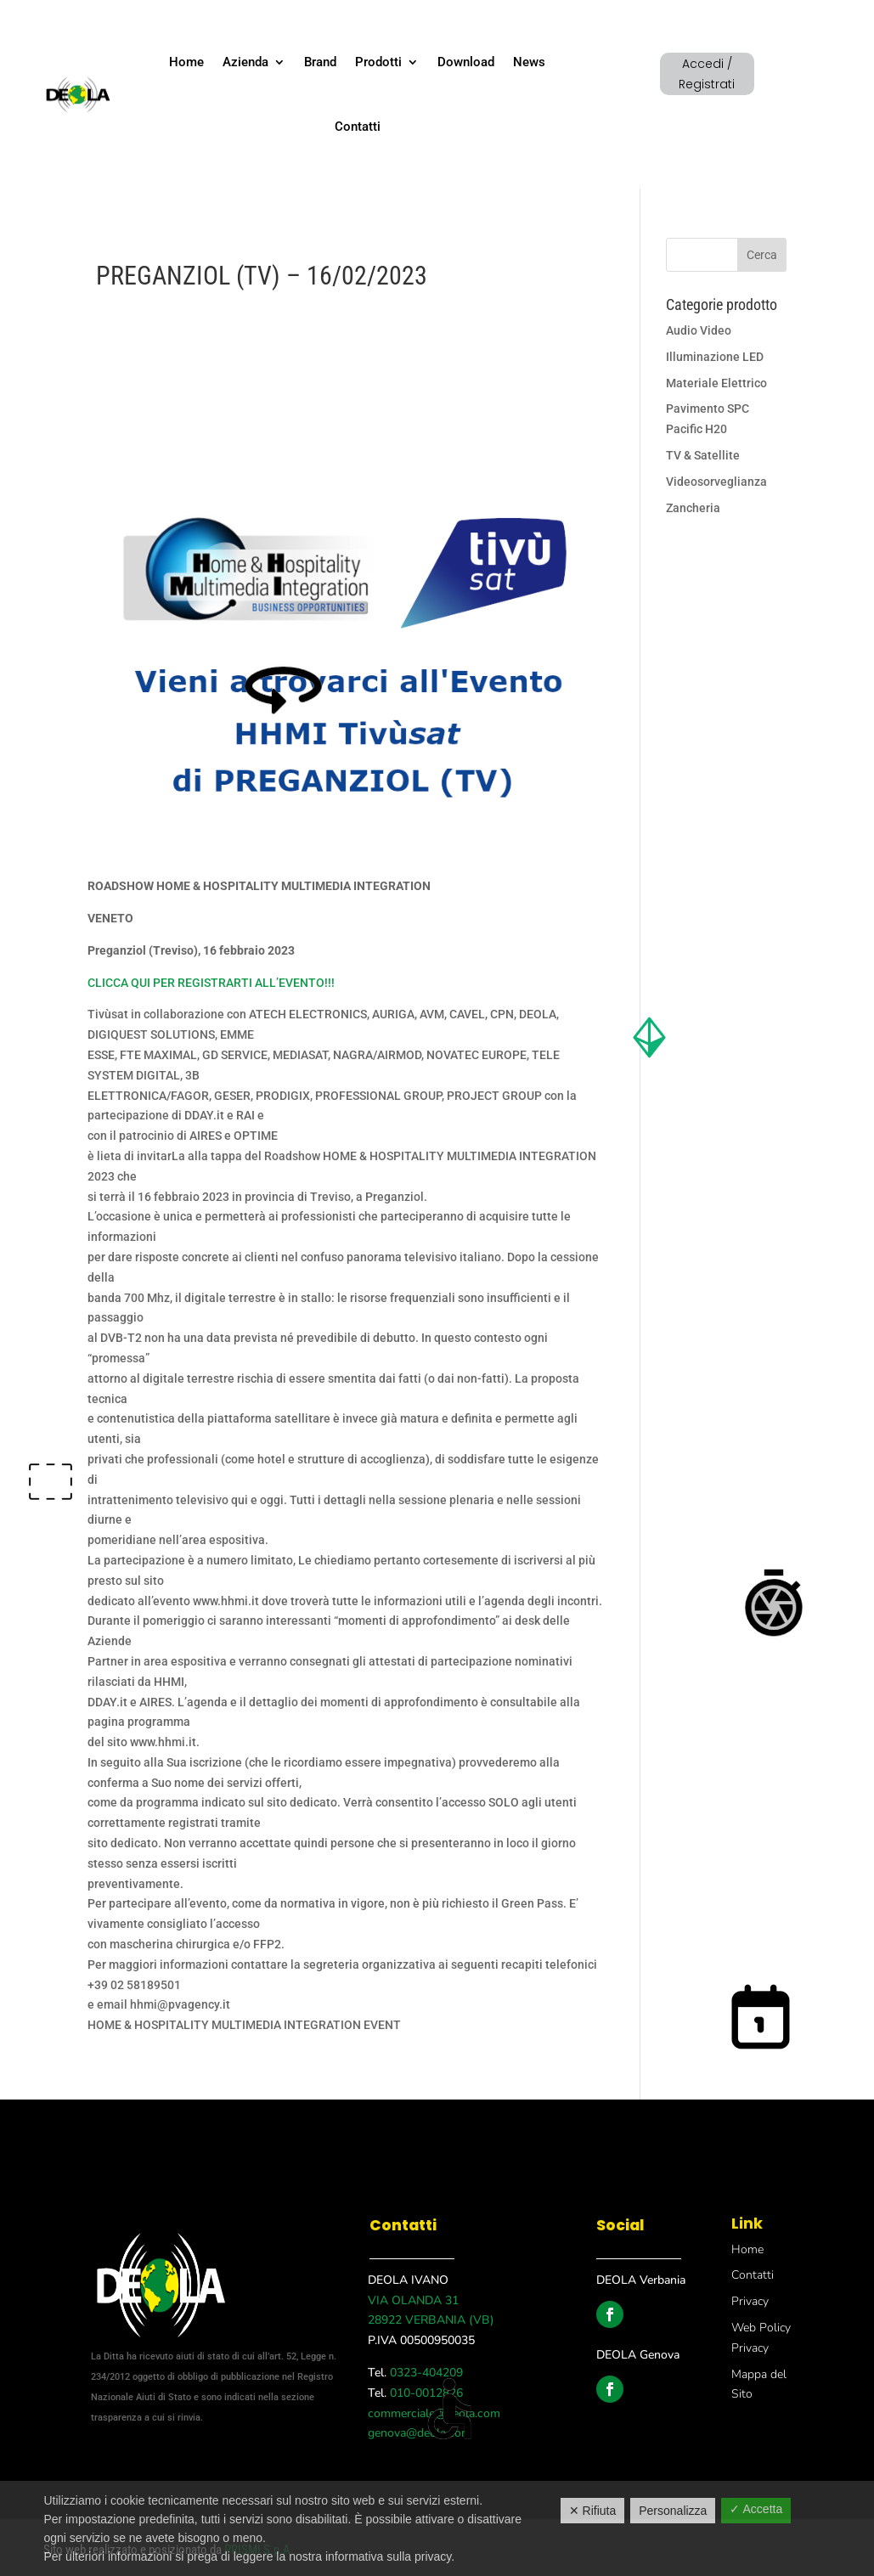 This screenshot has height=2576, width=874. I want to click on view calendar or schedule, so click(760, 2016).